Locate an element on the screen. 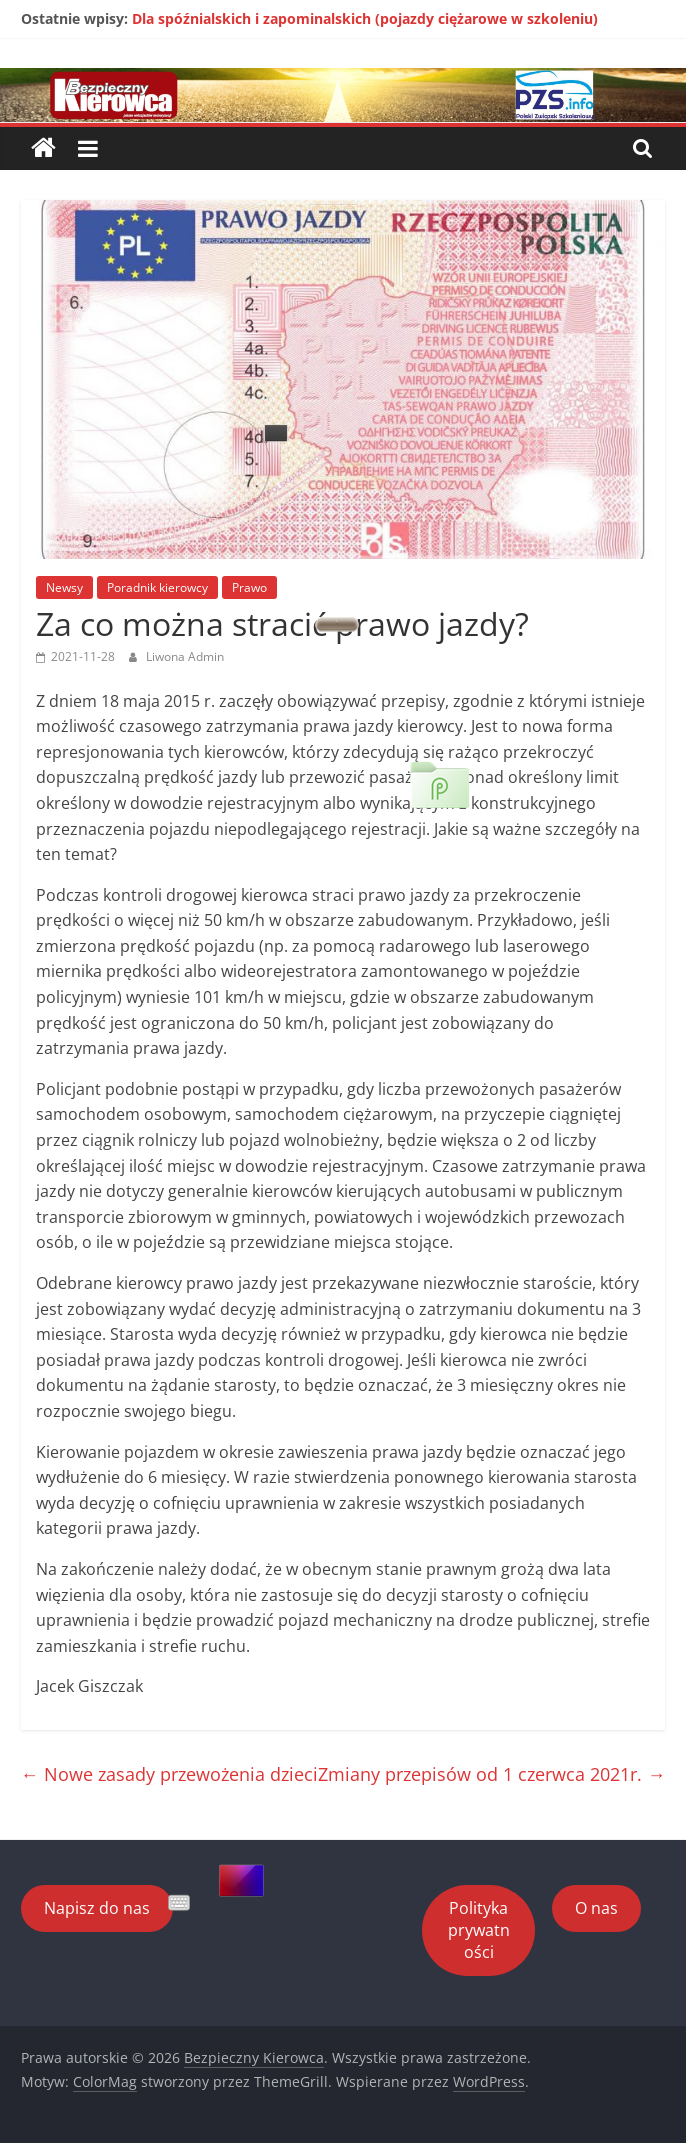 This screenshot has height=2143, width=686. access keyboard settings is located at coordinates (179, 1903).